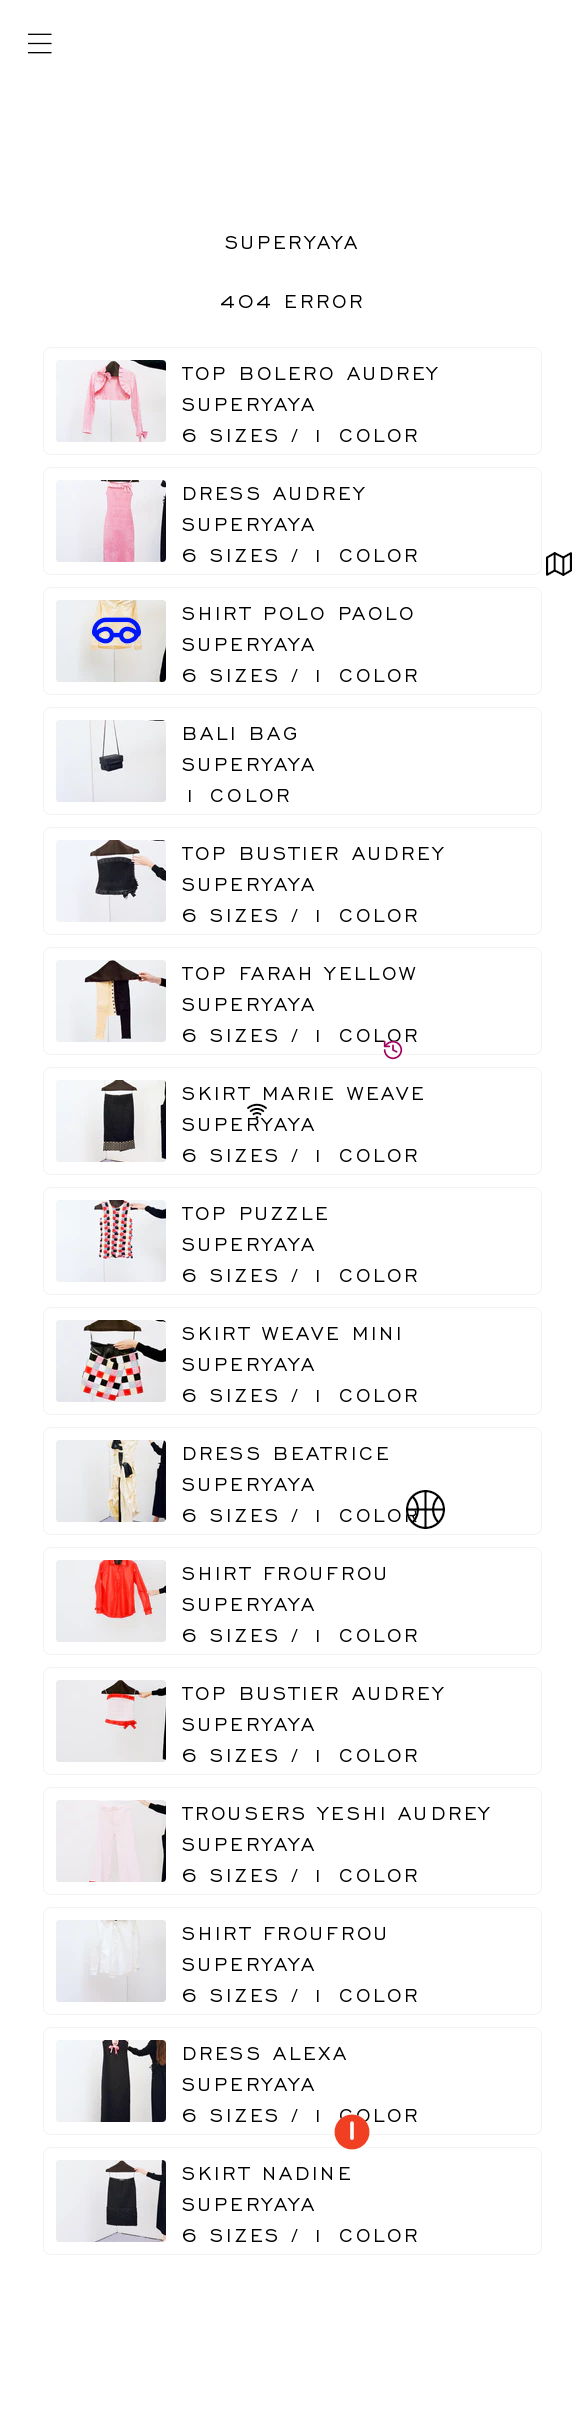 The height and width of the screenshot is (2420, 585). Describe the element at coordinates (425, 1509) in the screenshot. I see `access sports or basketball-related content` at that location.